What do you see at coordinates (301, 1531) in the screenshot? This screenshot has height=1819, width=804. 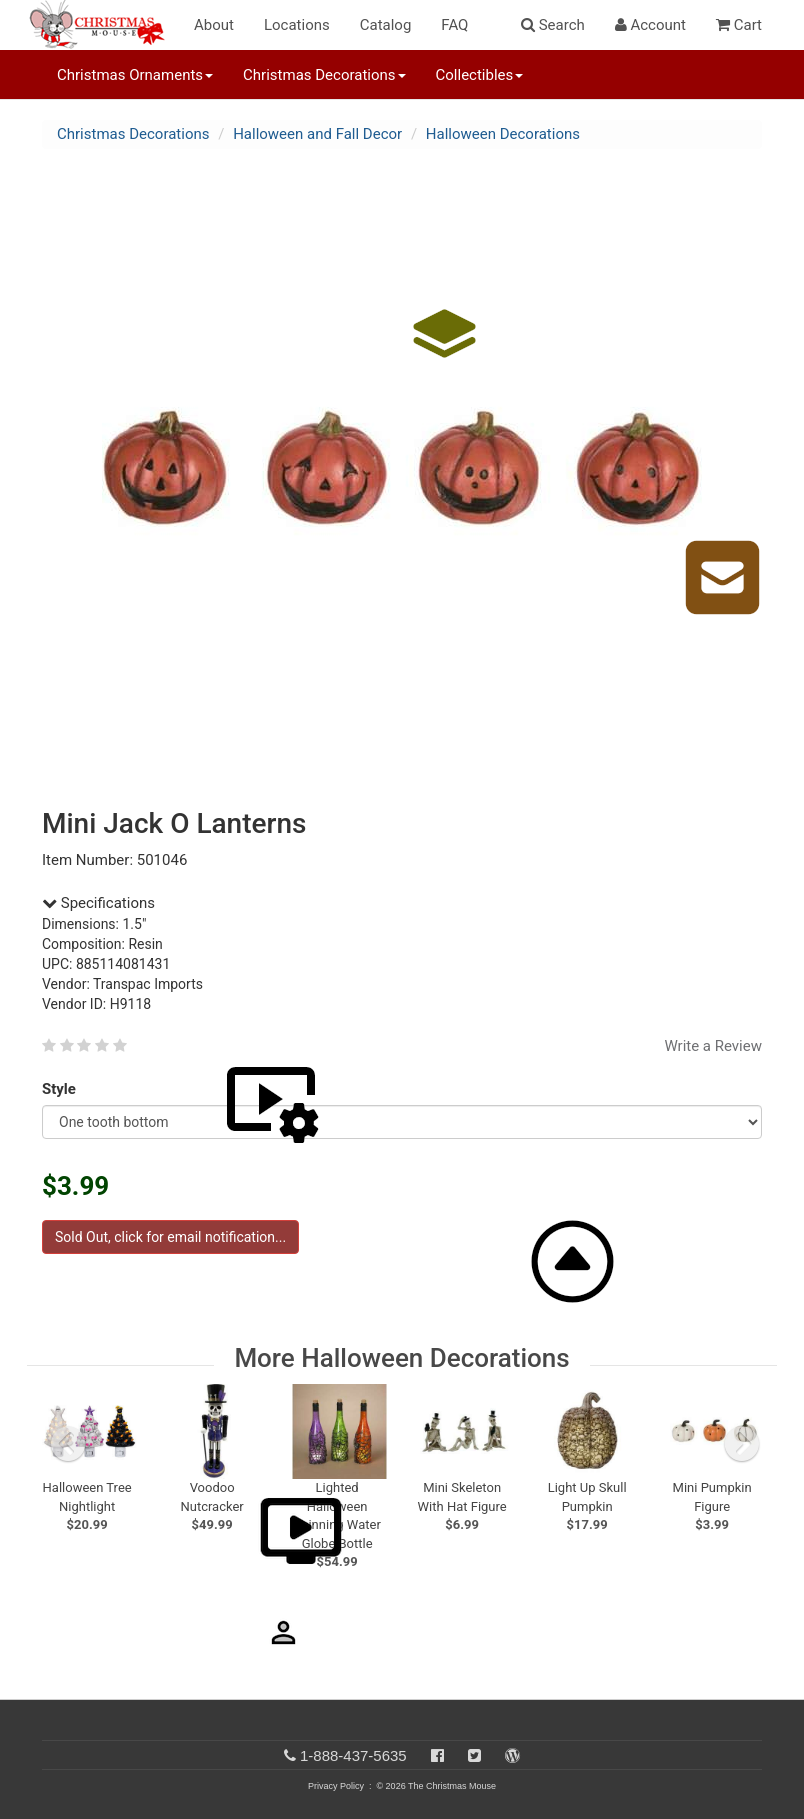 I see `access video on demand or streaming content` at bounding box center [301, 1531].